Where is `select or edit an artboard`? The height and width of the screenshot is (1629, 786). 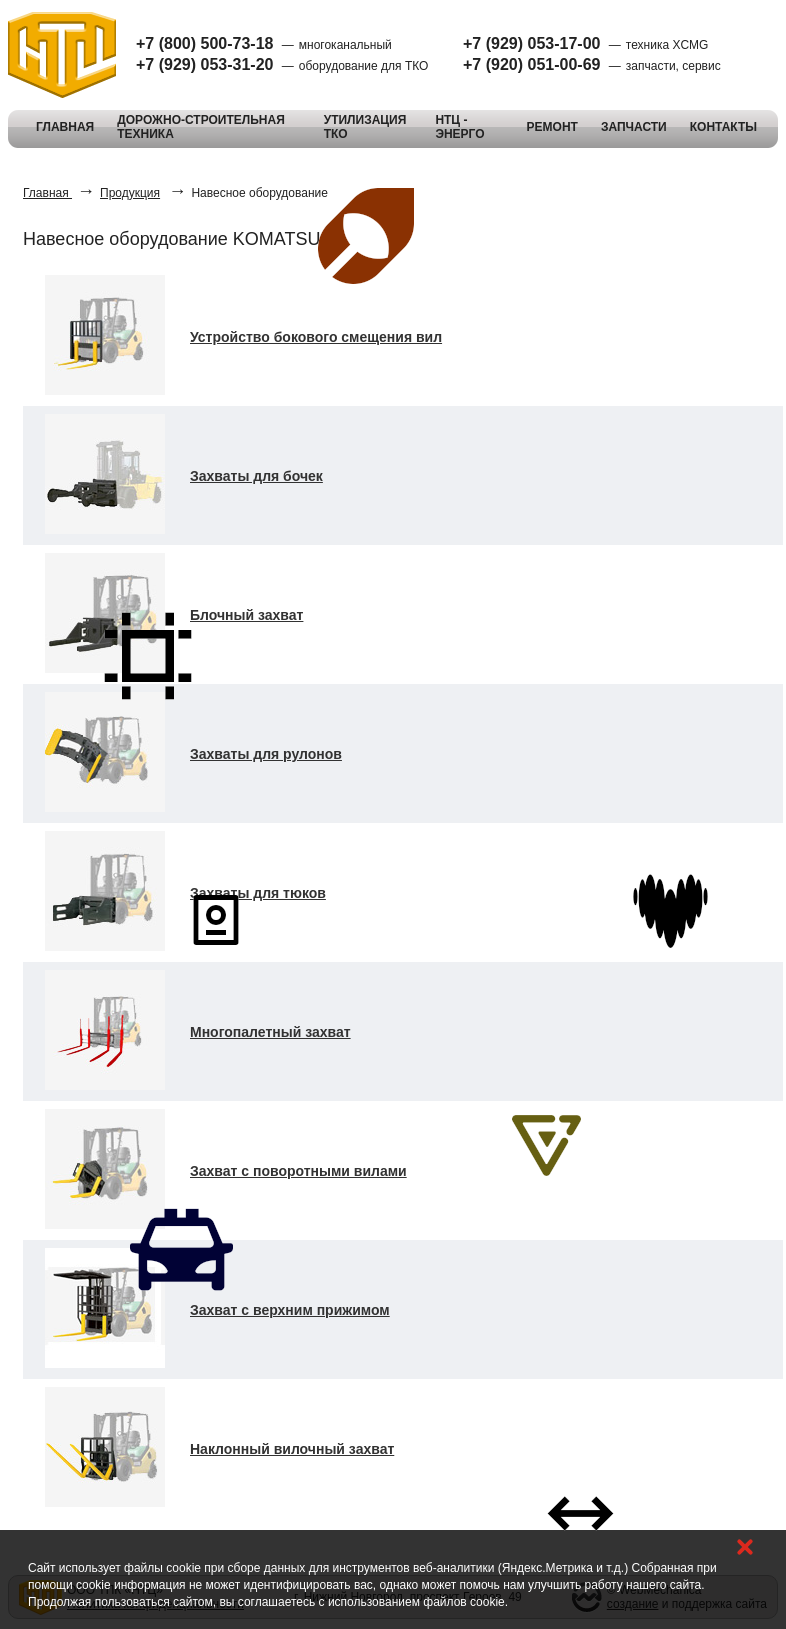
select or edit an artboard is located at coordinates (148, 656).